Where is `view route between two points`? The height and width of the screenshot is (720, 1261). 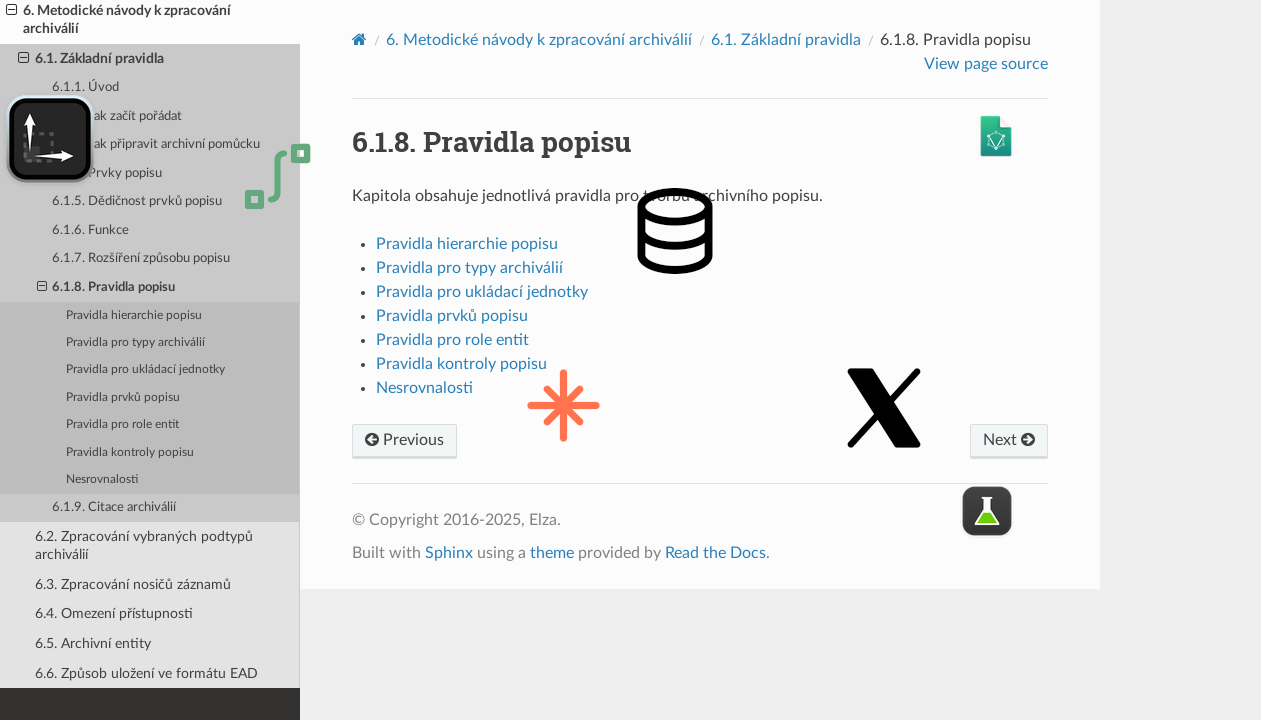 view route between two points is located at coordinates (277, 176).